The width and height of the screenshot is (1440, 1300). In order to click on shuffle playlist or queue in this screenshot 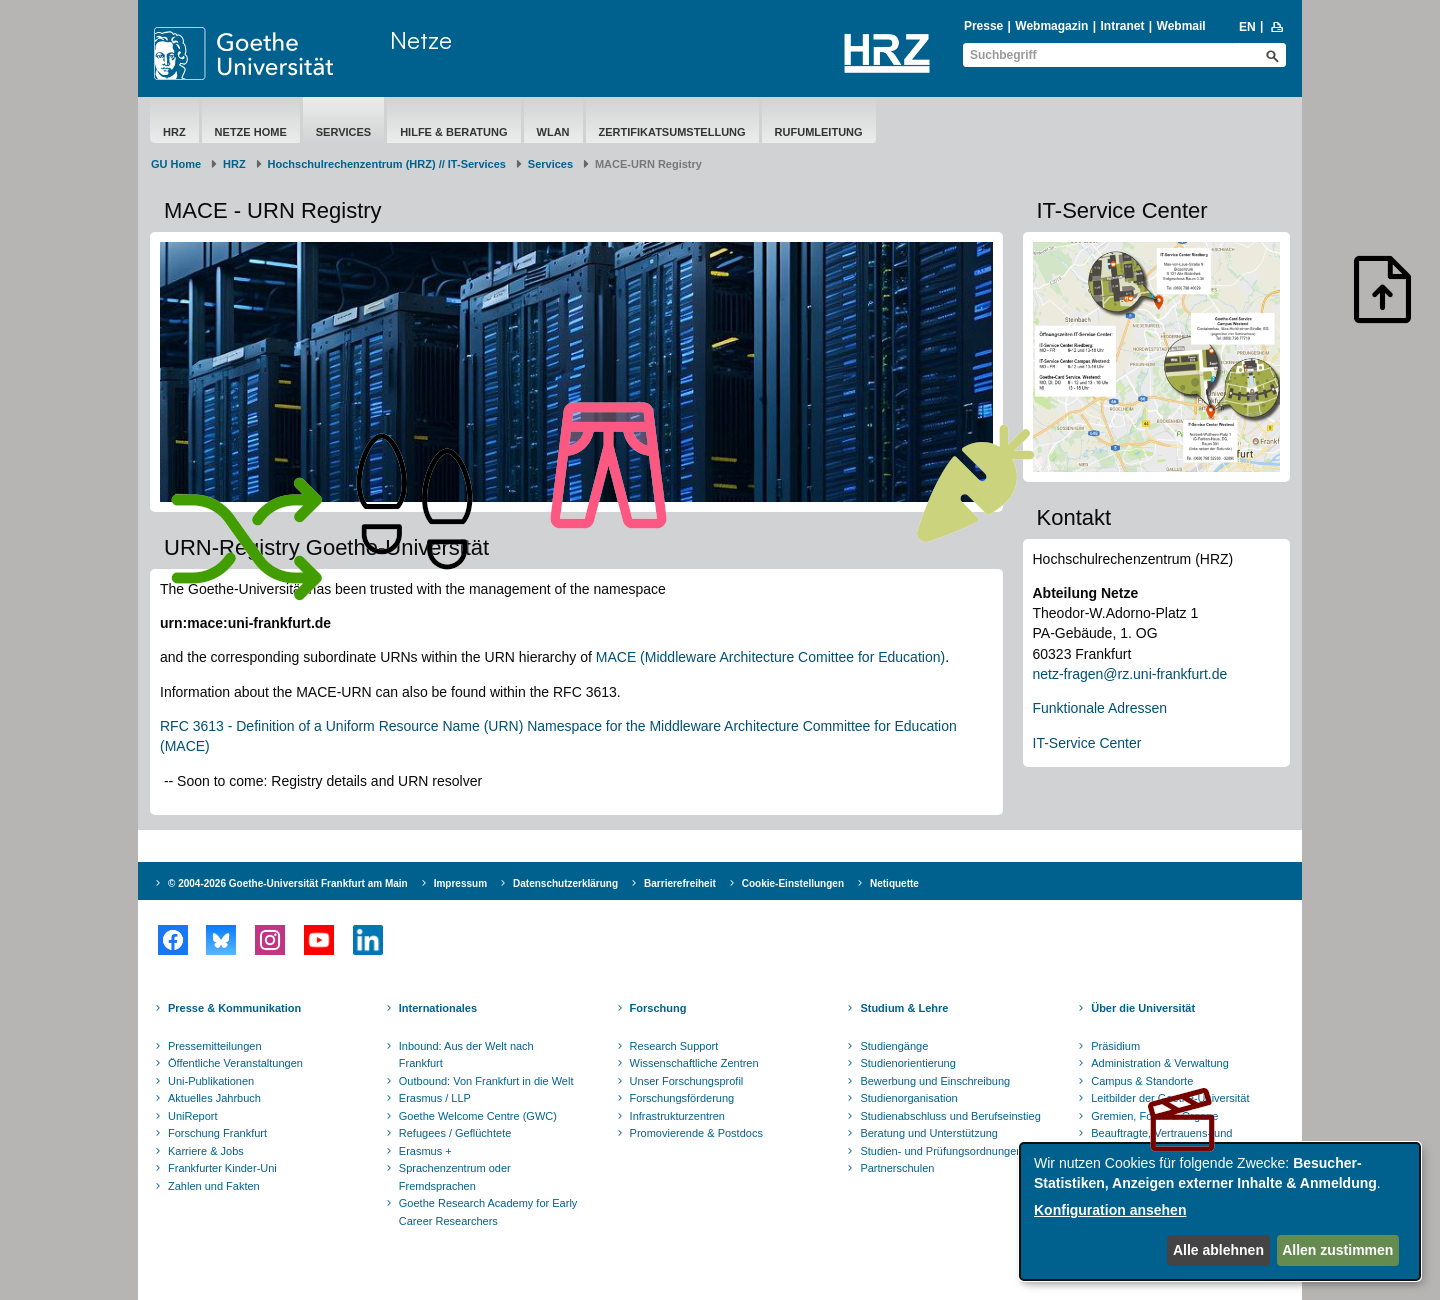, I will do `click(244, 539)`.